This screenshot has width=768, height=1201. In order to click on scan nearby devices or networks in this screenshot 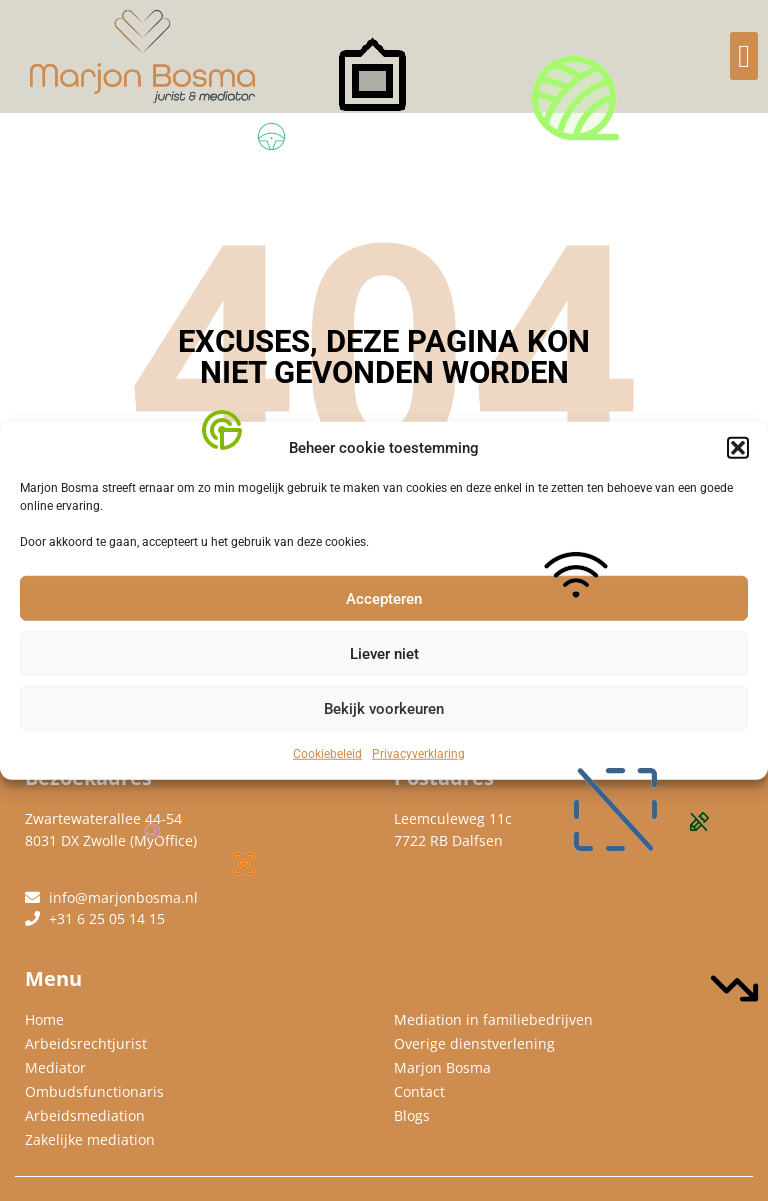, I will do `click(222, 430)`.